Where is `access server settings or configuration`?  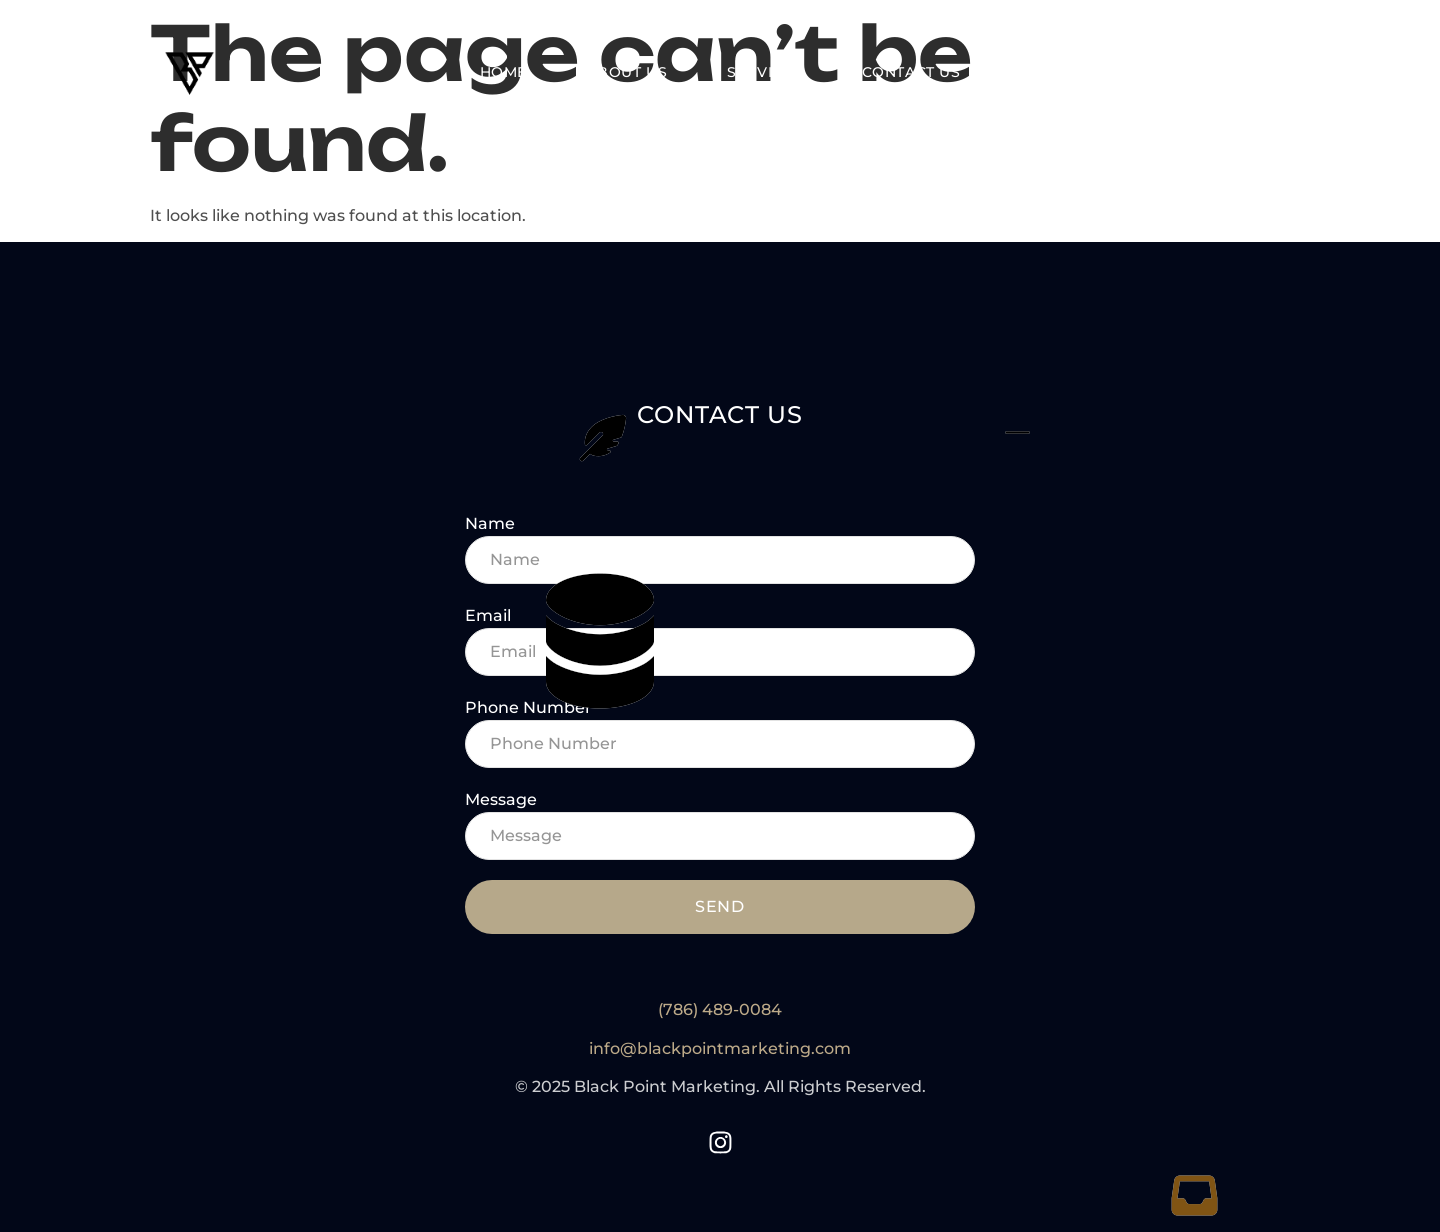 access server settings or configuration is located at coordinates (600, 641).